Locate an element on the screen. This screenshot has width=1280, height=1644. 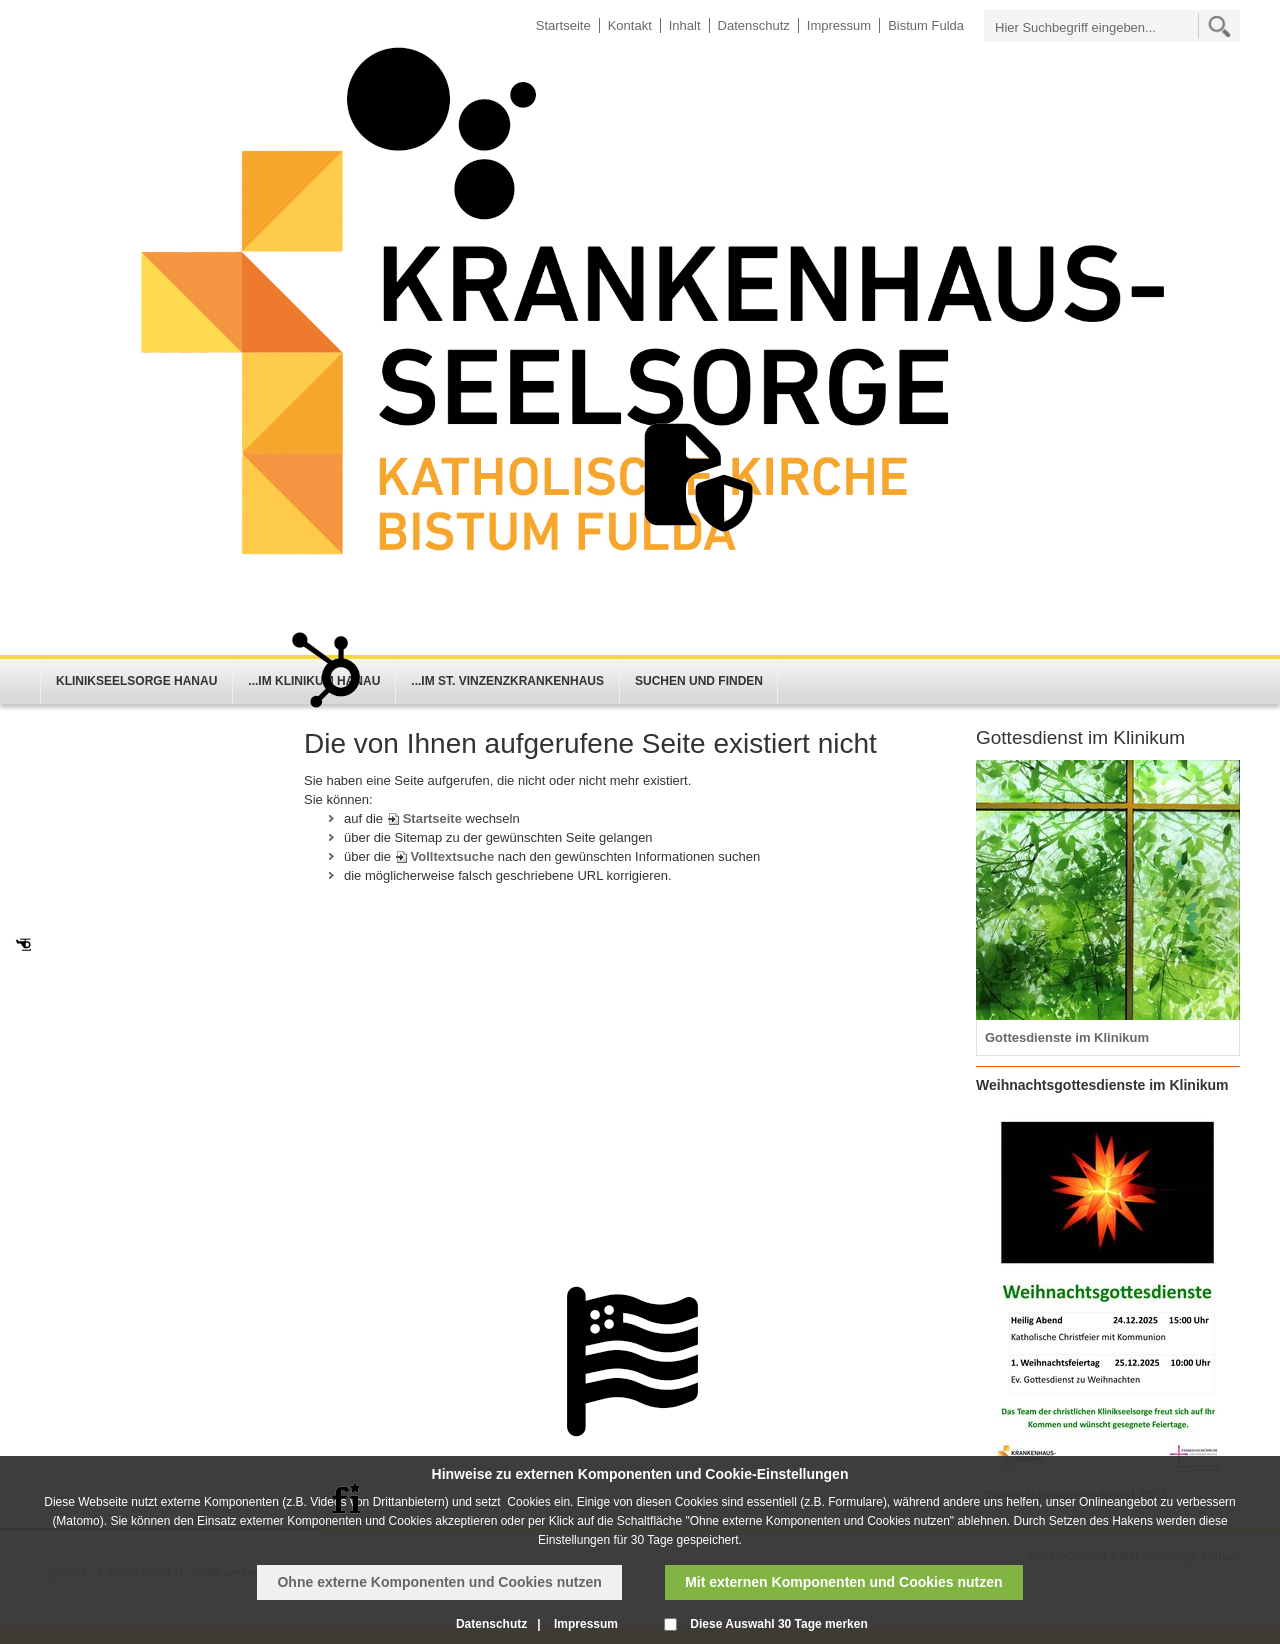
select united states as your country is located at coordinates (632, 1361).